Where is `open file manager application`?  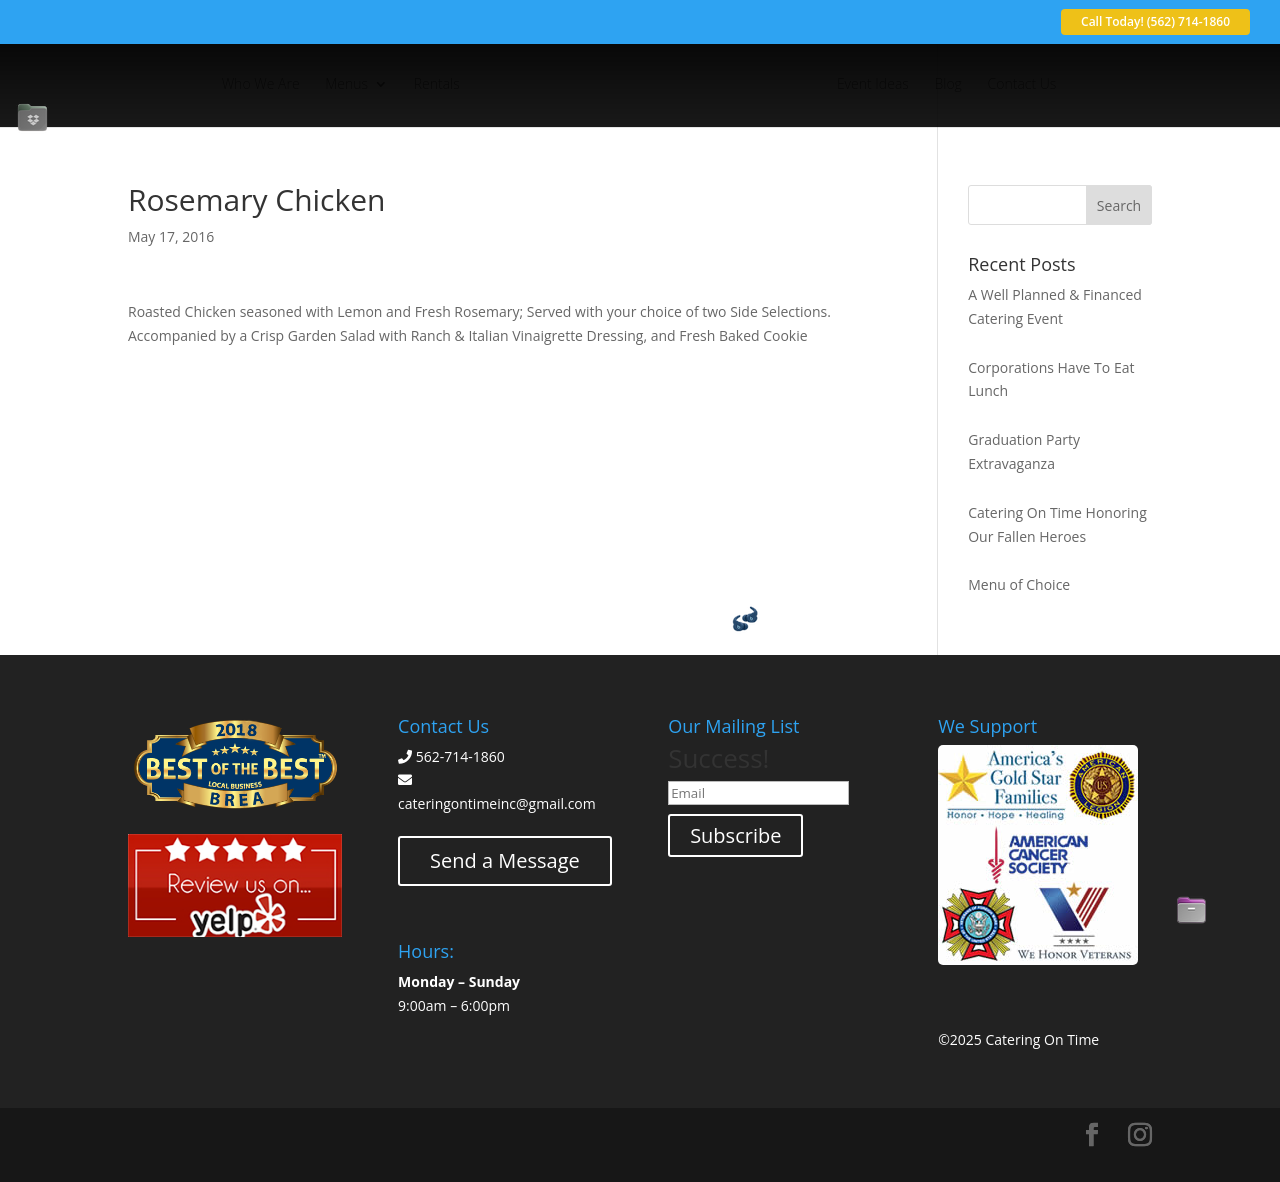
open file manager application is located at coordinates (1191, 909).